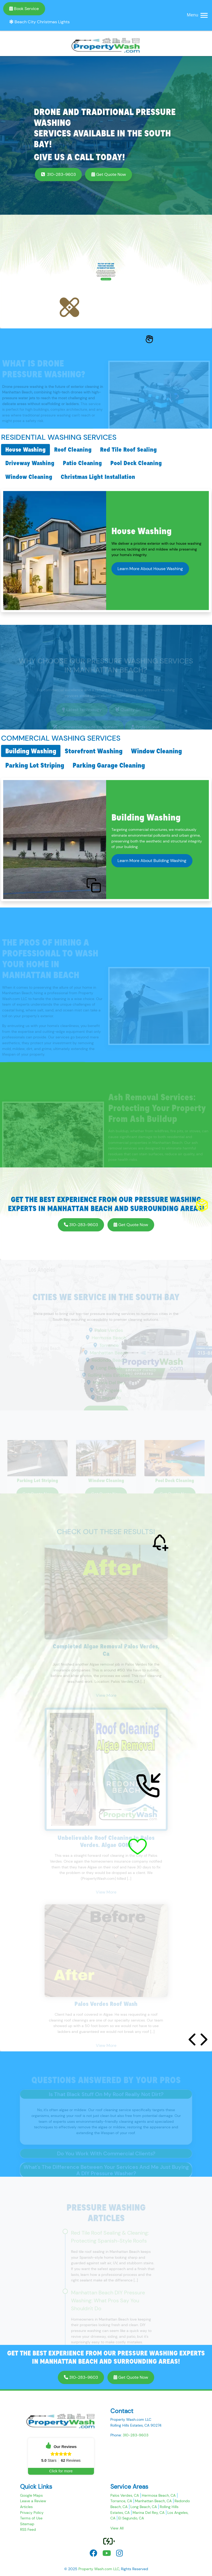 This screenshot has width=212, height=2576. I want to click on indicate solidarity or support, so click(149, 339).